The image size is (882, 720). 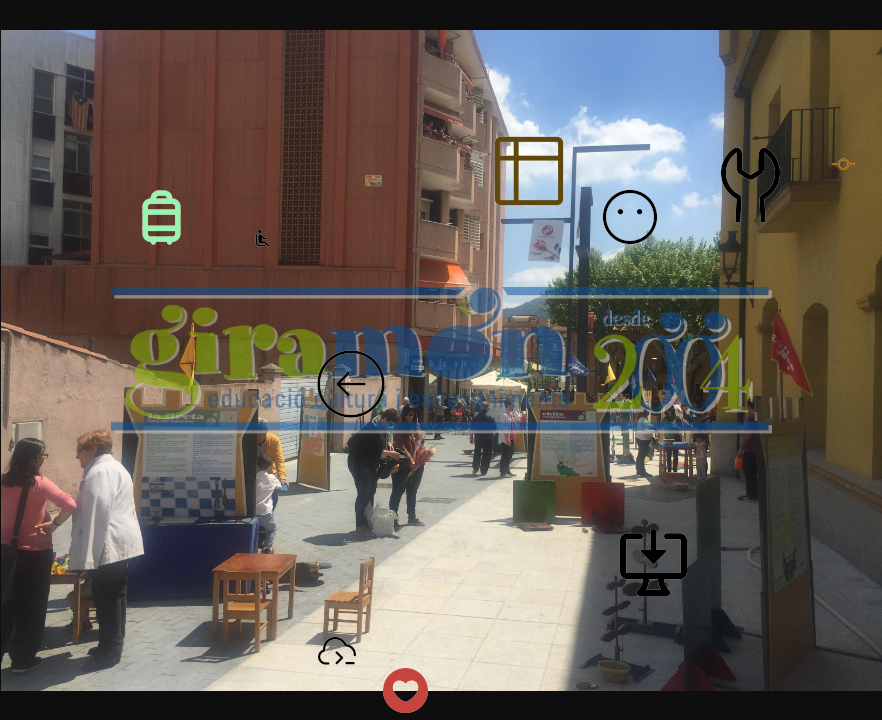 I want to click on access travel or trip information, so click(x=161, y=217).